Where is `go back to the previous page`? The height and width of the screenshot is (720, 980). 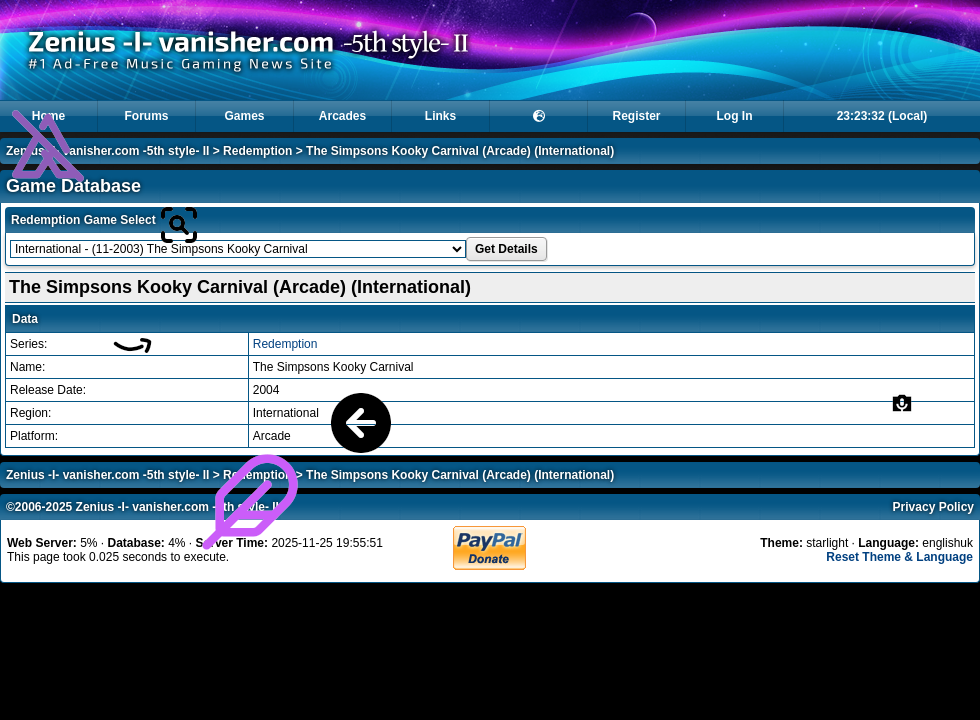 go back to the previous page is located at coordinates (361, 423).